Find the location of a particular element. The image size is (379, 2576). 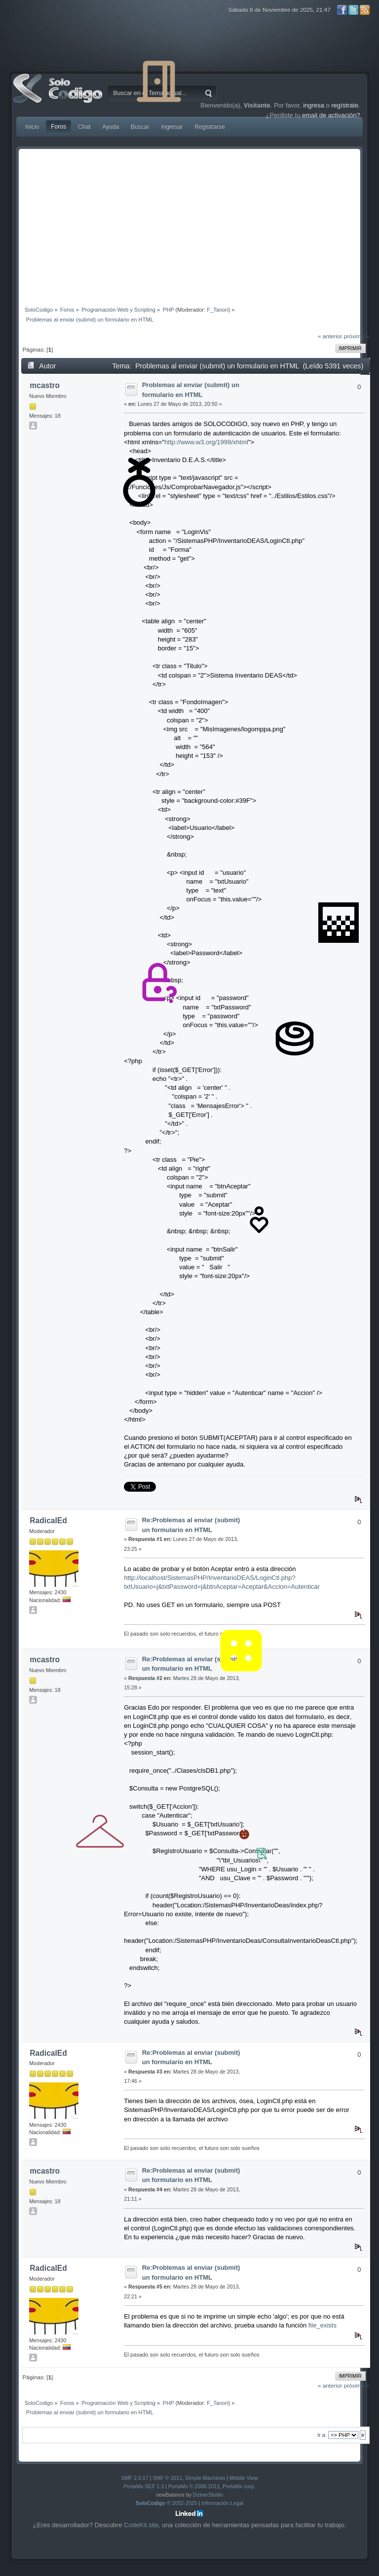

browse bakery or dessert options is located at coordinates (295, 1038).